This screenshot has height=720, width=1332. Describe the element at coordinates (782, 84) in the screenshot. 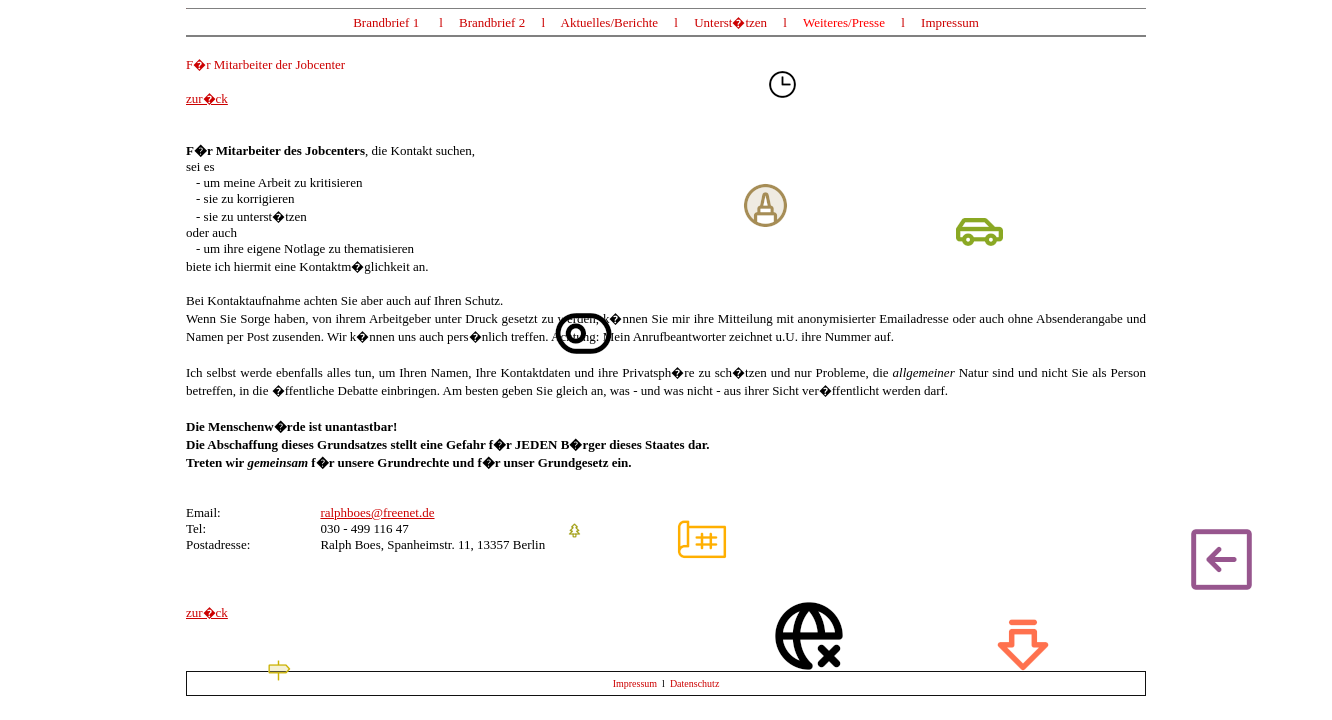

I see `view time or clock settings` at that location.